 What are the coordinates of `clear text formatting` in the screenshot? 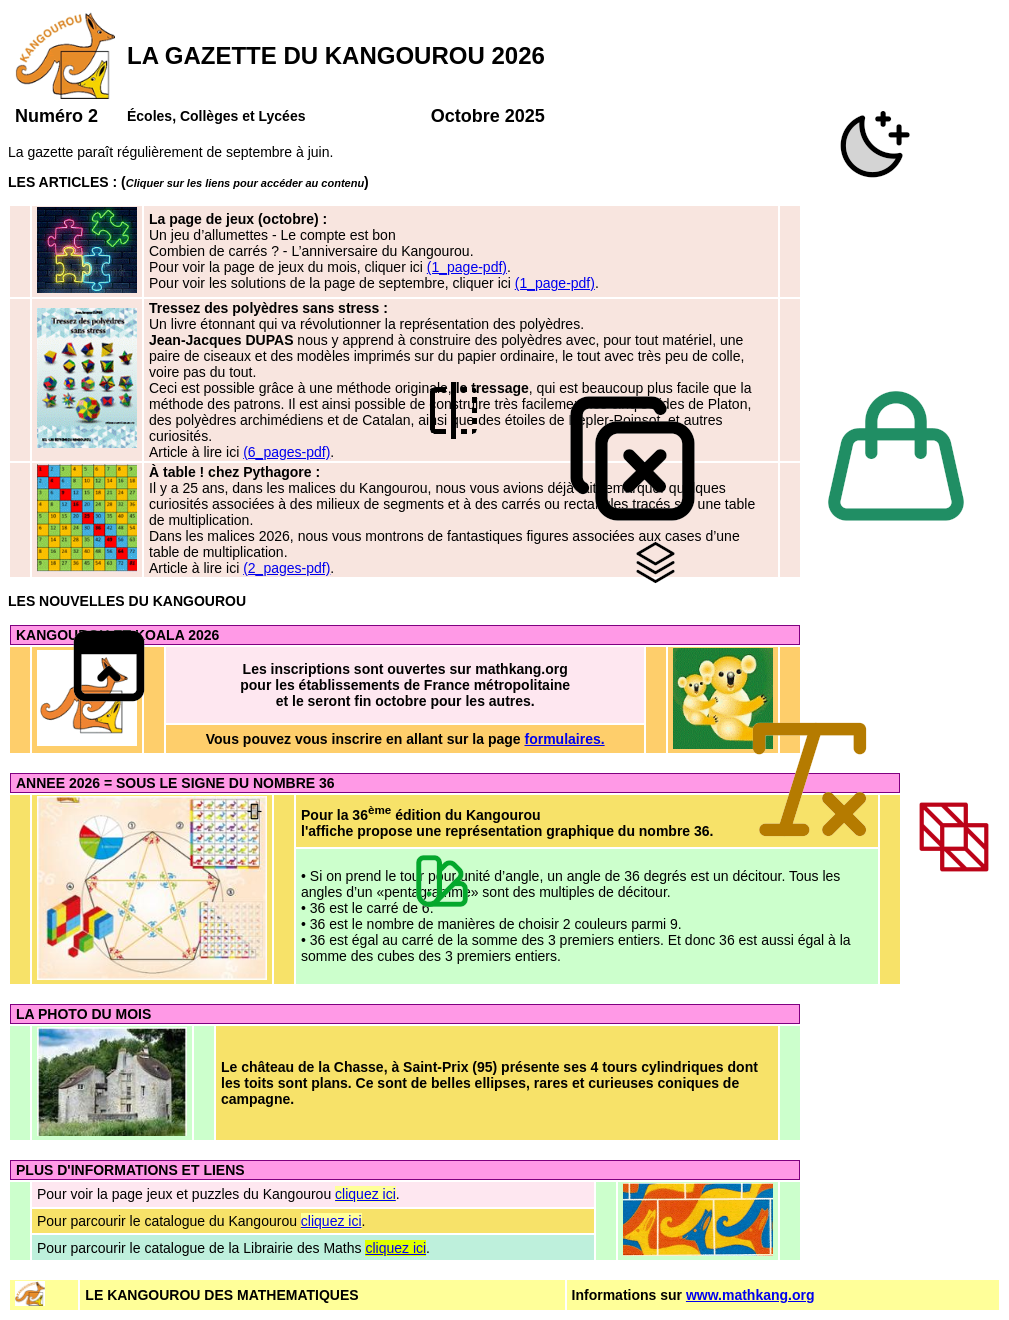 It's located at (809, 779).